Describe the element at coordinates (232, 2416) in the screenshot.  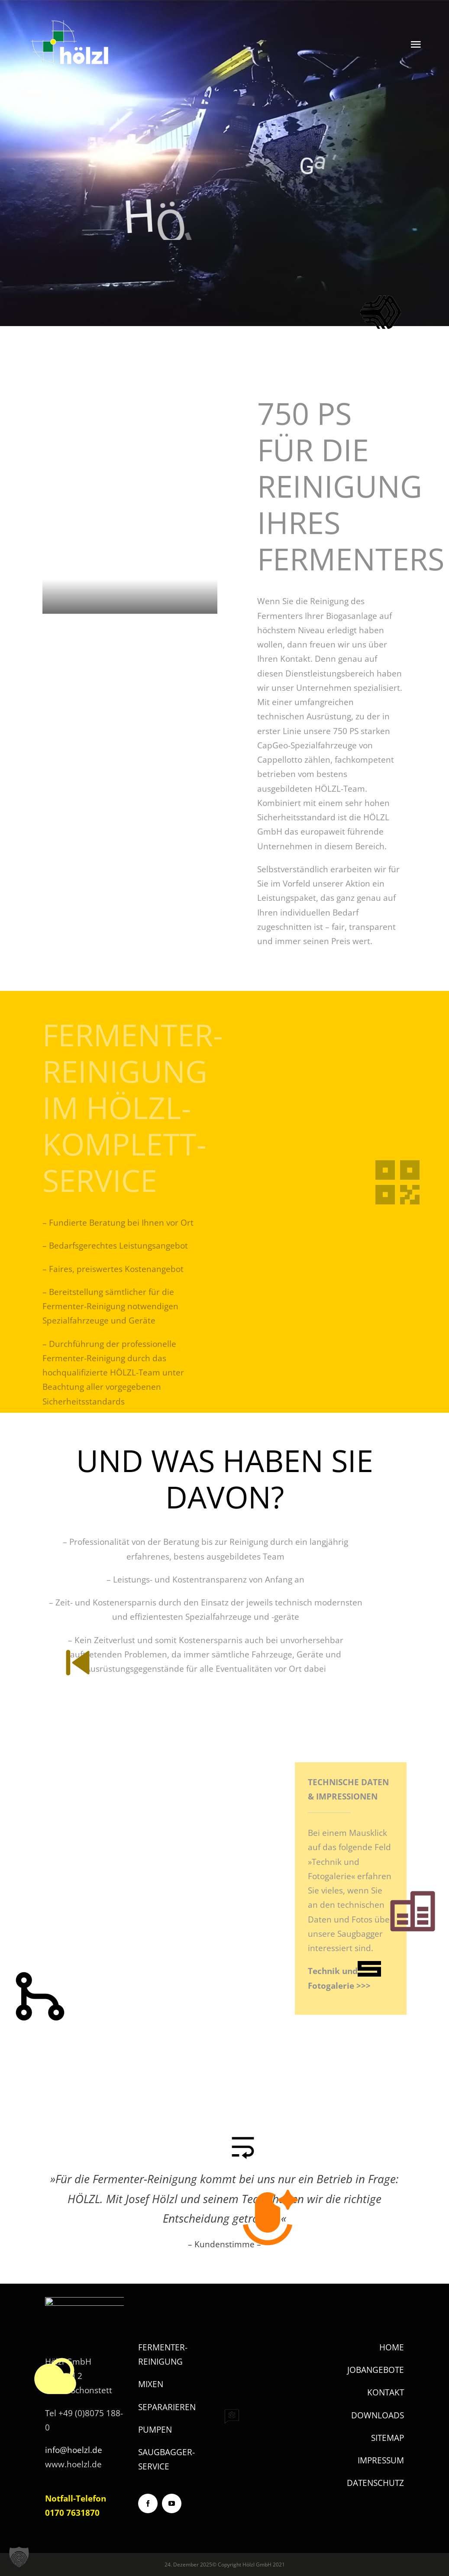
I see `open chat settings` at that location.